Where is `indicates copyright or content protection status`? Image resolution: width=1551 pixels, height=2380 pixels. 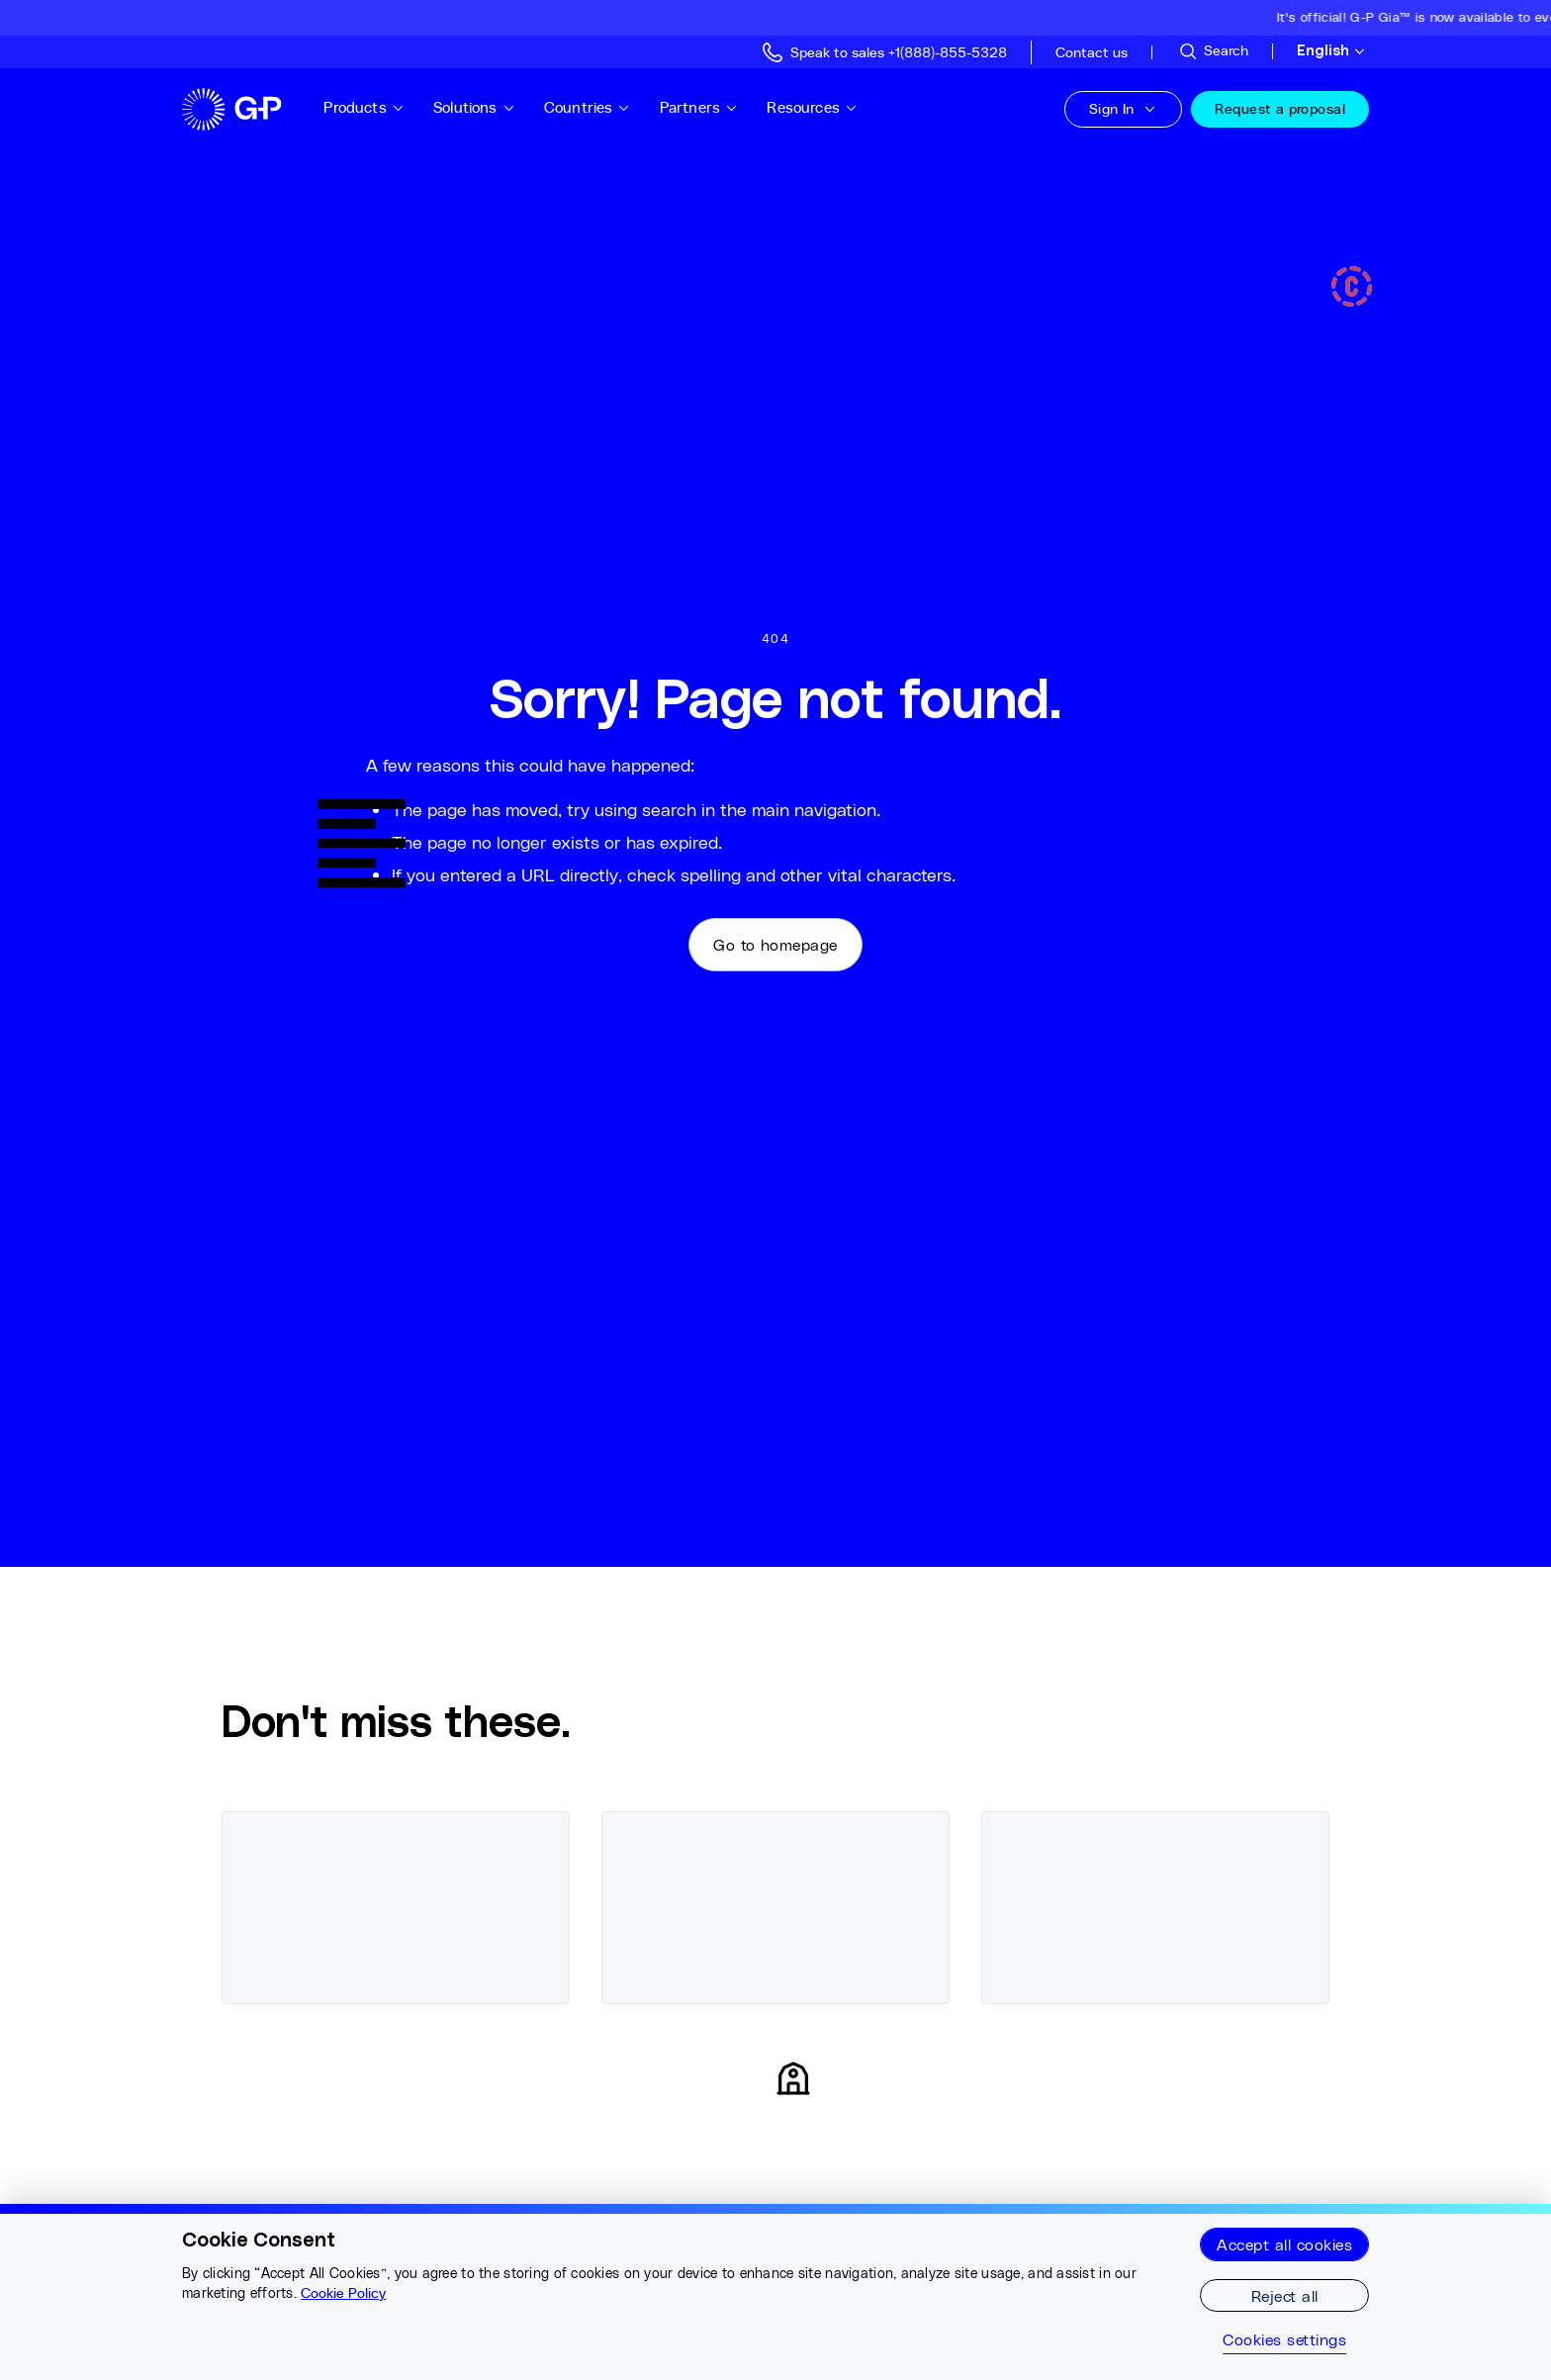
indicates copyright or content protection status is located at coordinates (1351, 286).